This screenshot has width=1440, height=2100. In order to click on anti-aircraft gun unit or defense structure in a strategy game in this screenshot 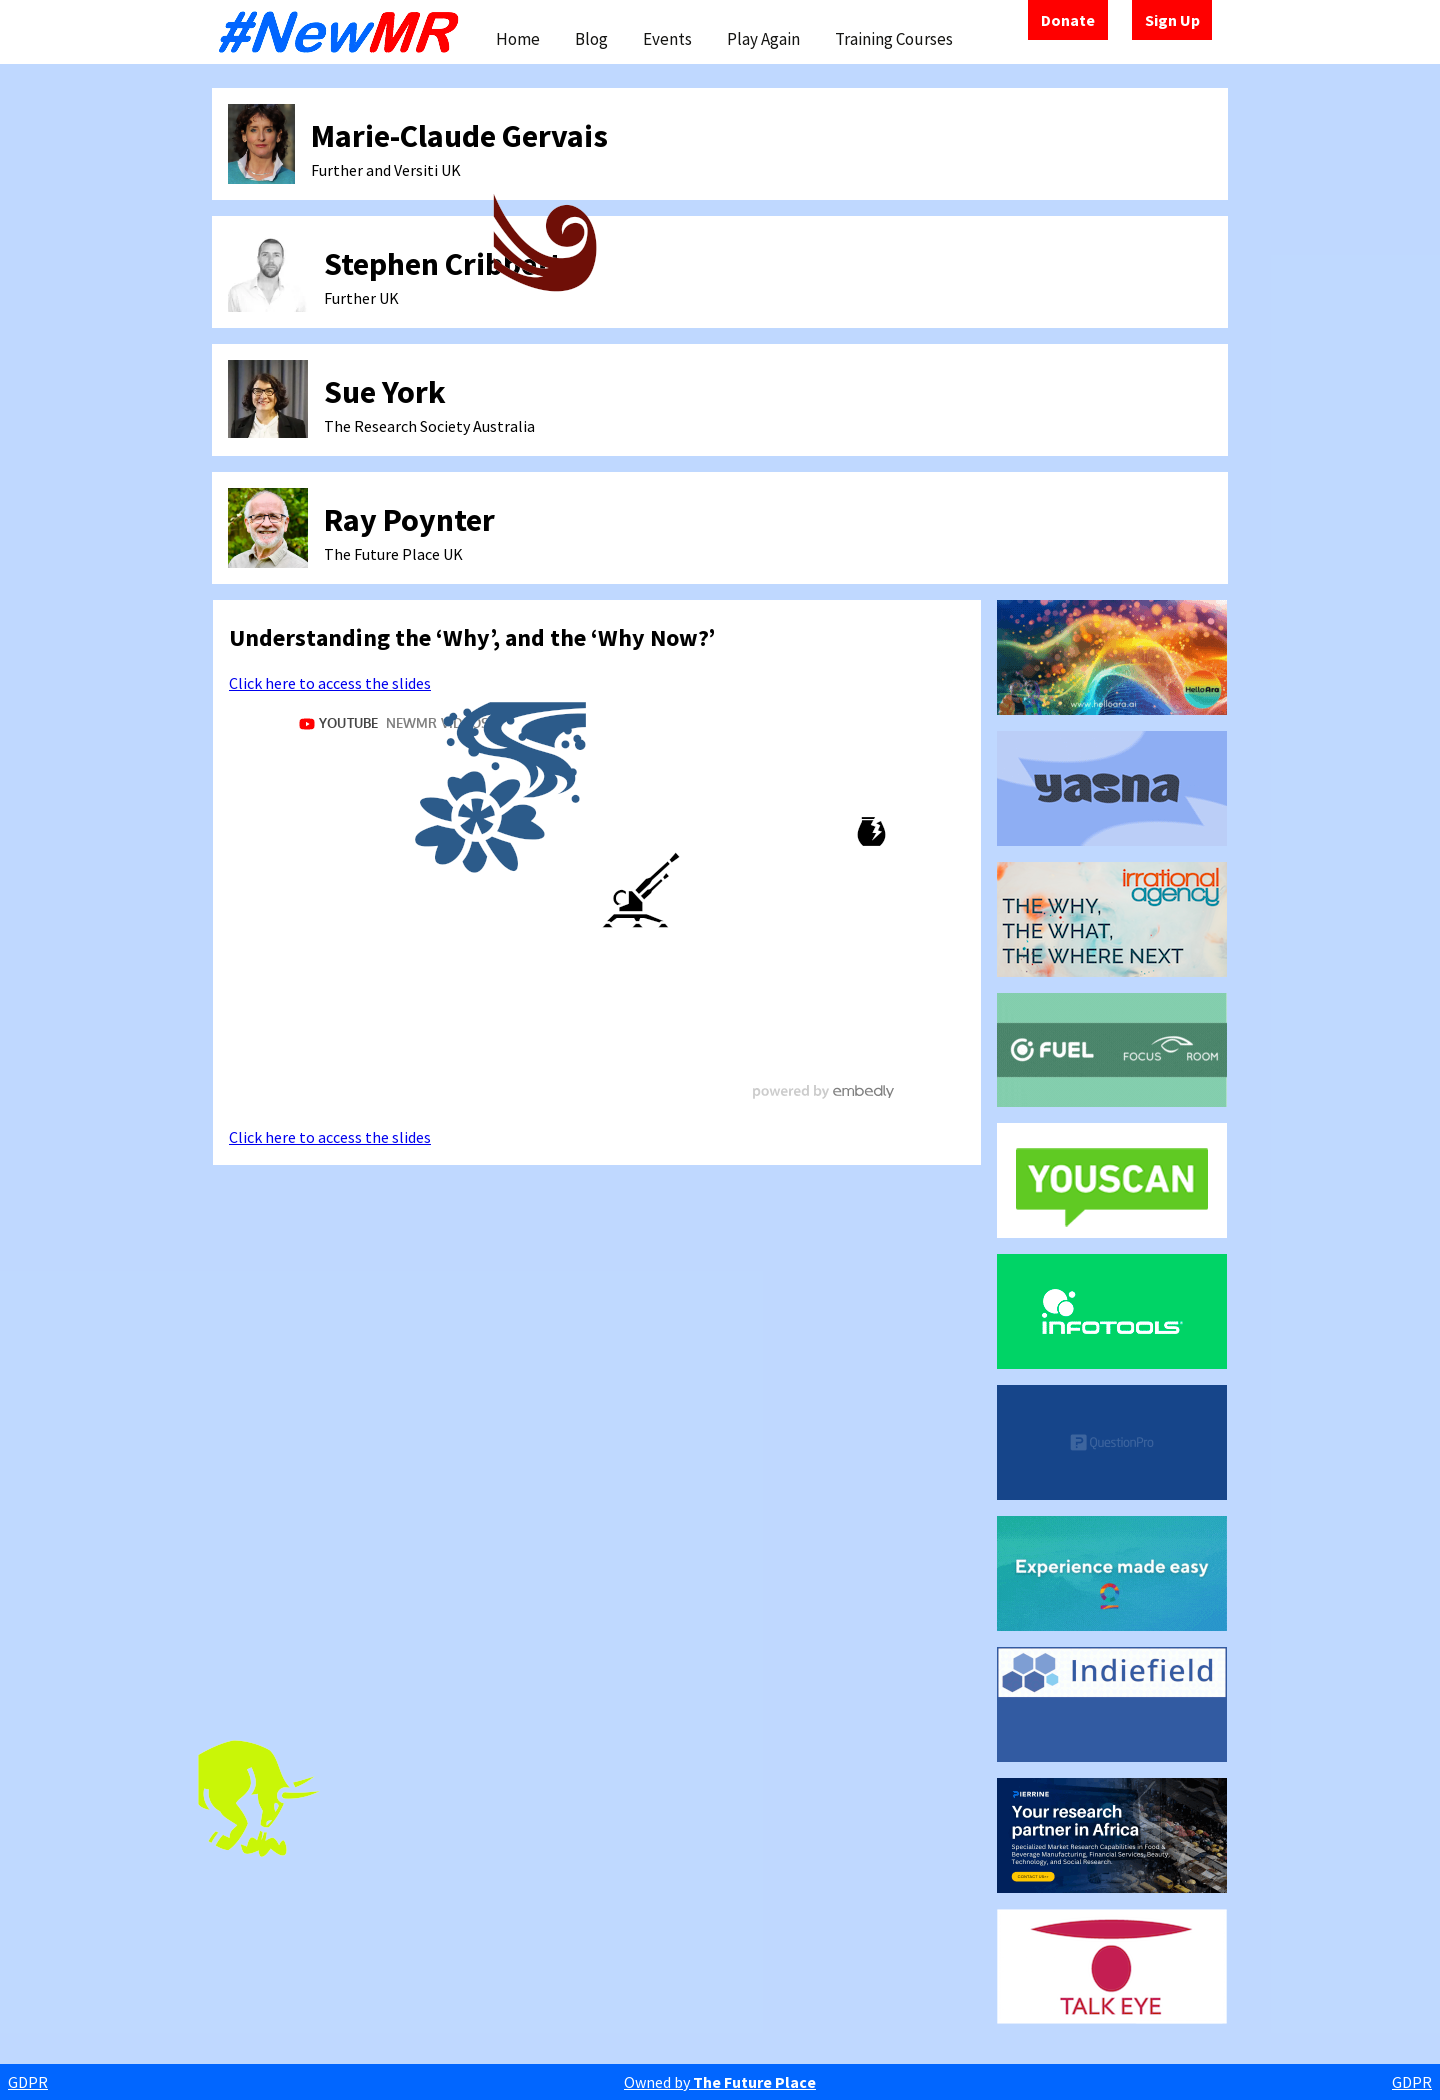, I will do `click(641, 890)`.